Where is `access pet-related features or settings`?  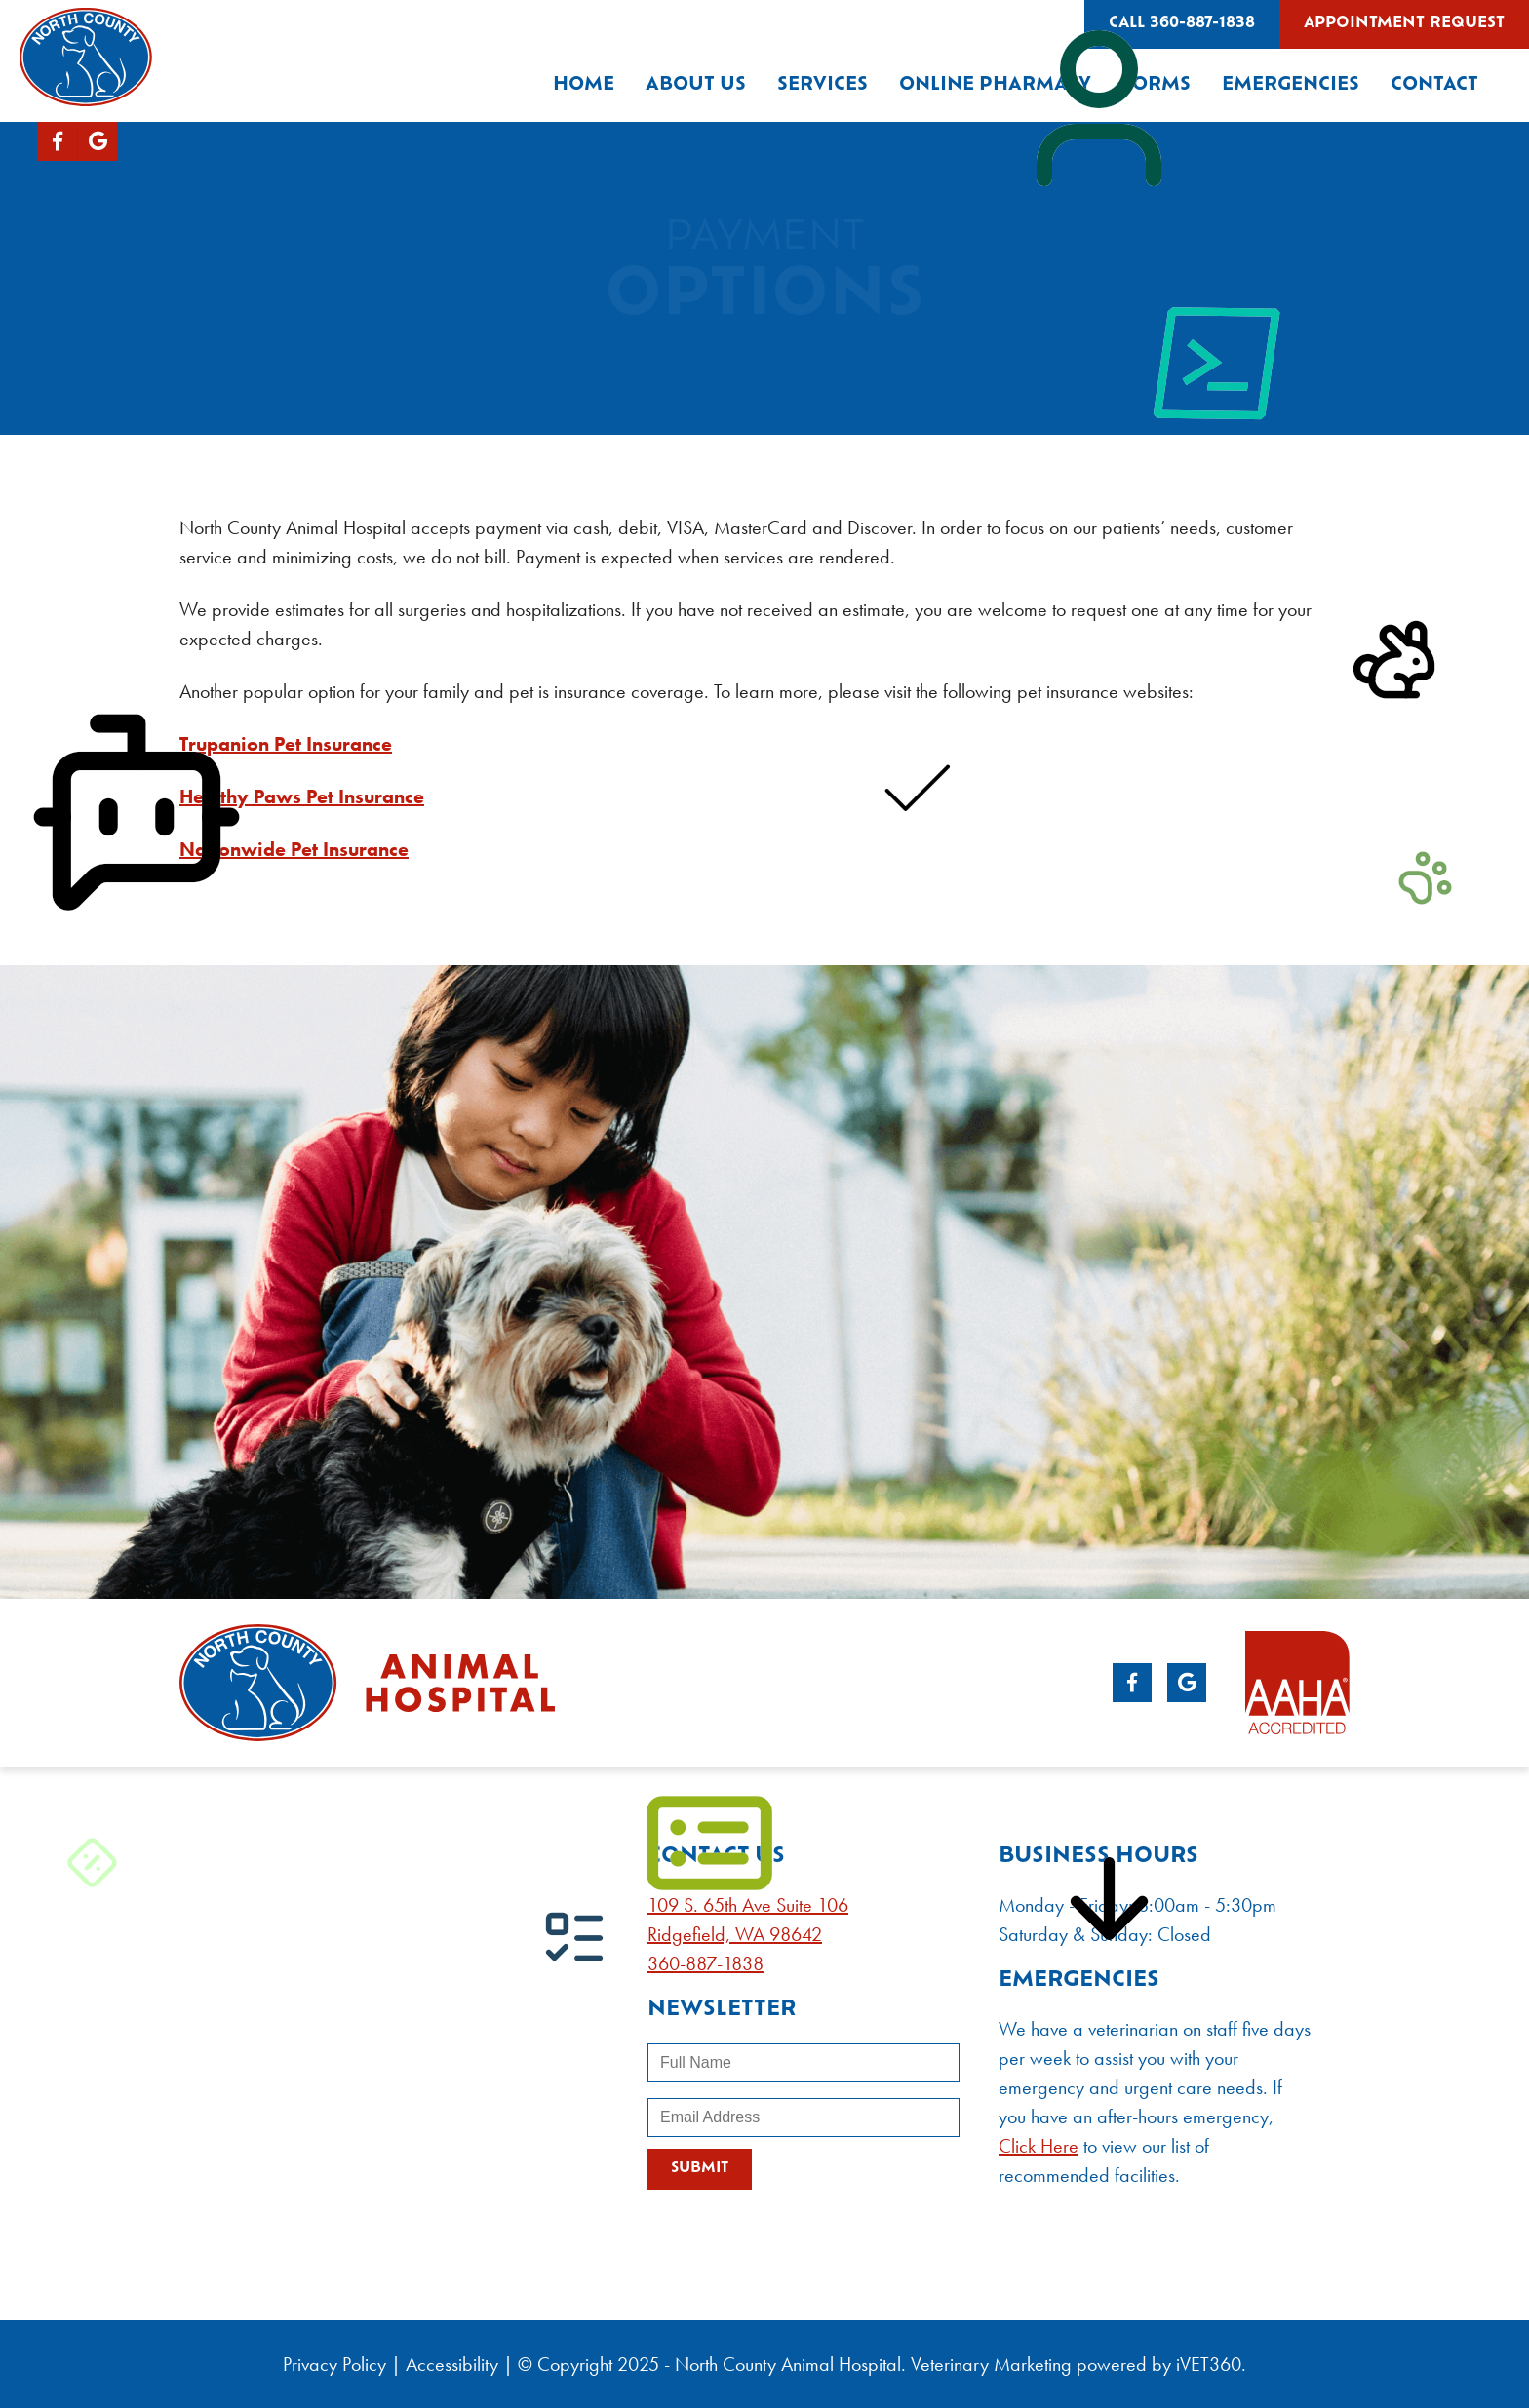
access pet-related features or settings is located at coordinates (1425, 877).